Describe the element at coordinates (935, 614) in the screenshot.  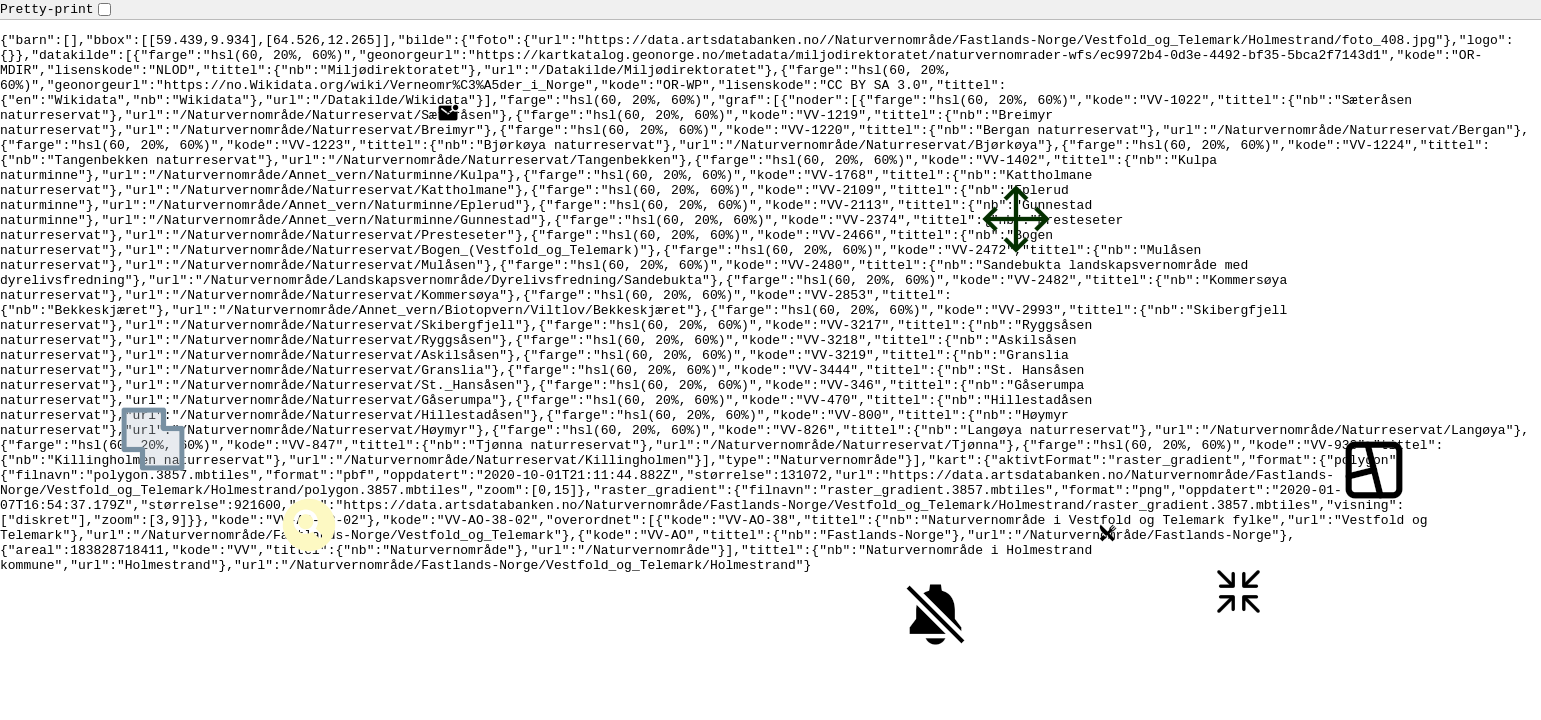
I see `mute notifications` at that location.